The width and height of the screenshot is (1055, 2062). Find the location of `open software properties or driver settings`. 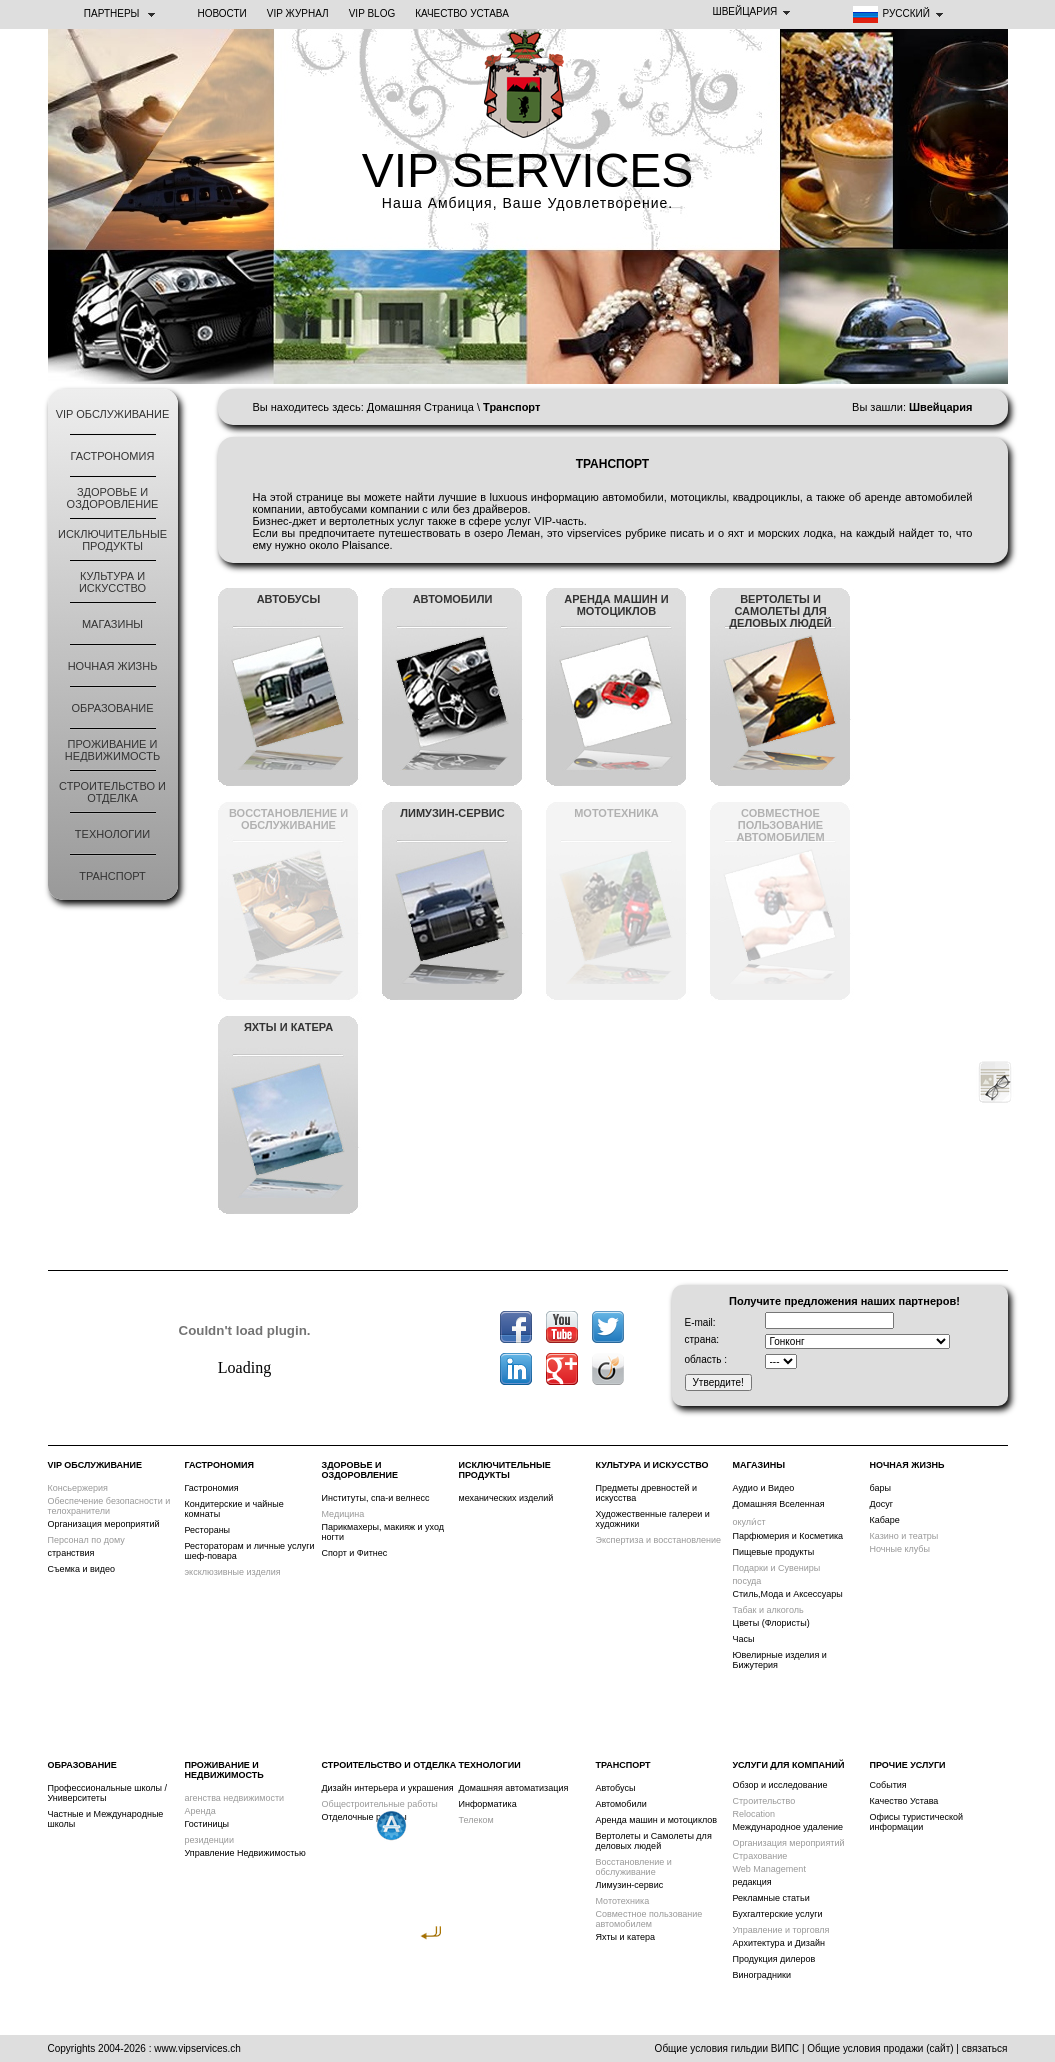

open software properties or driver settings is located at coordinates (391, 1825).